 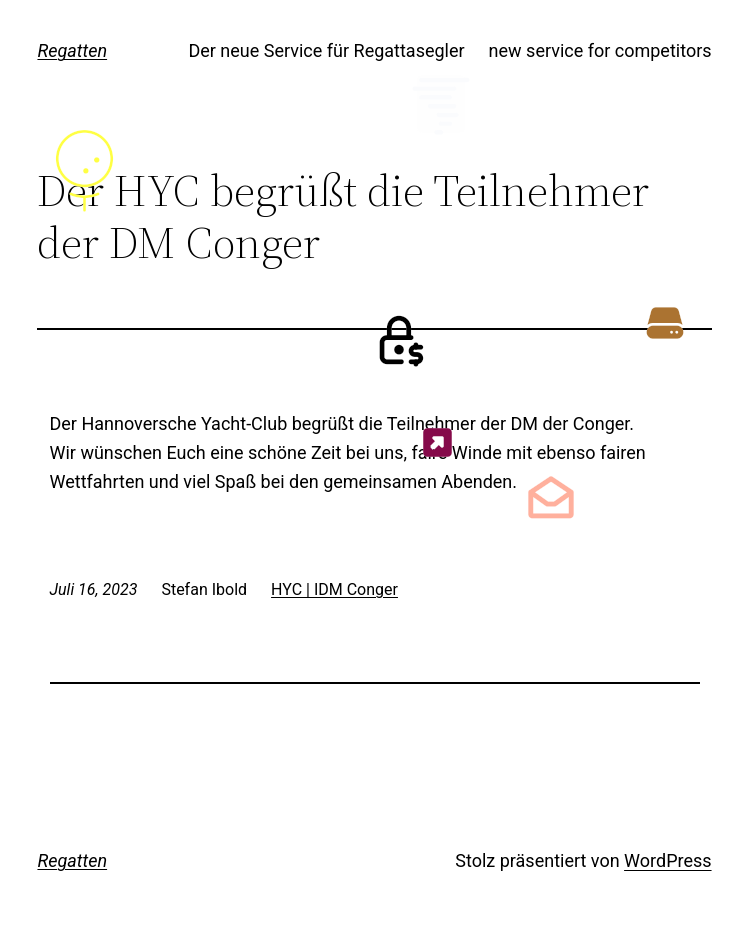 What do you see at coordinates (551, 499) in the screenshot?
I see `view opened mail or messages` at bounding box center [551, 499].